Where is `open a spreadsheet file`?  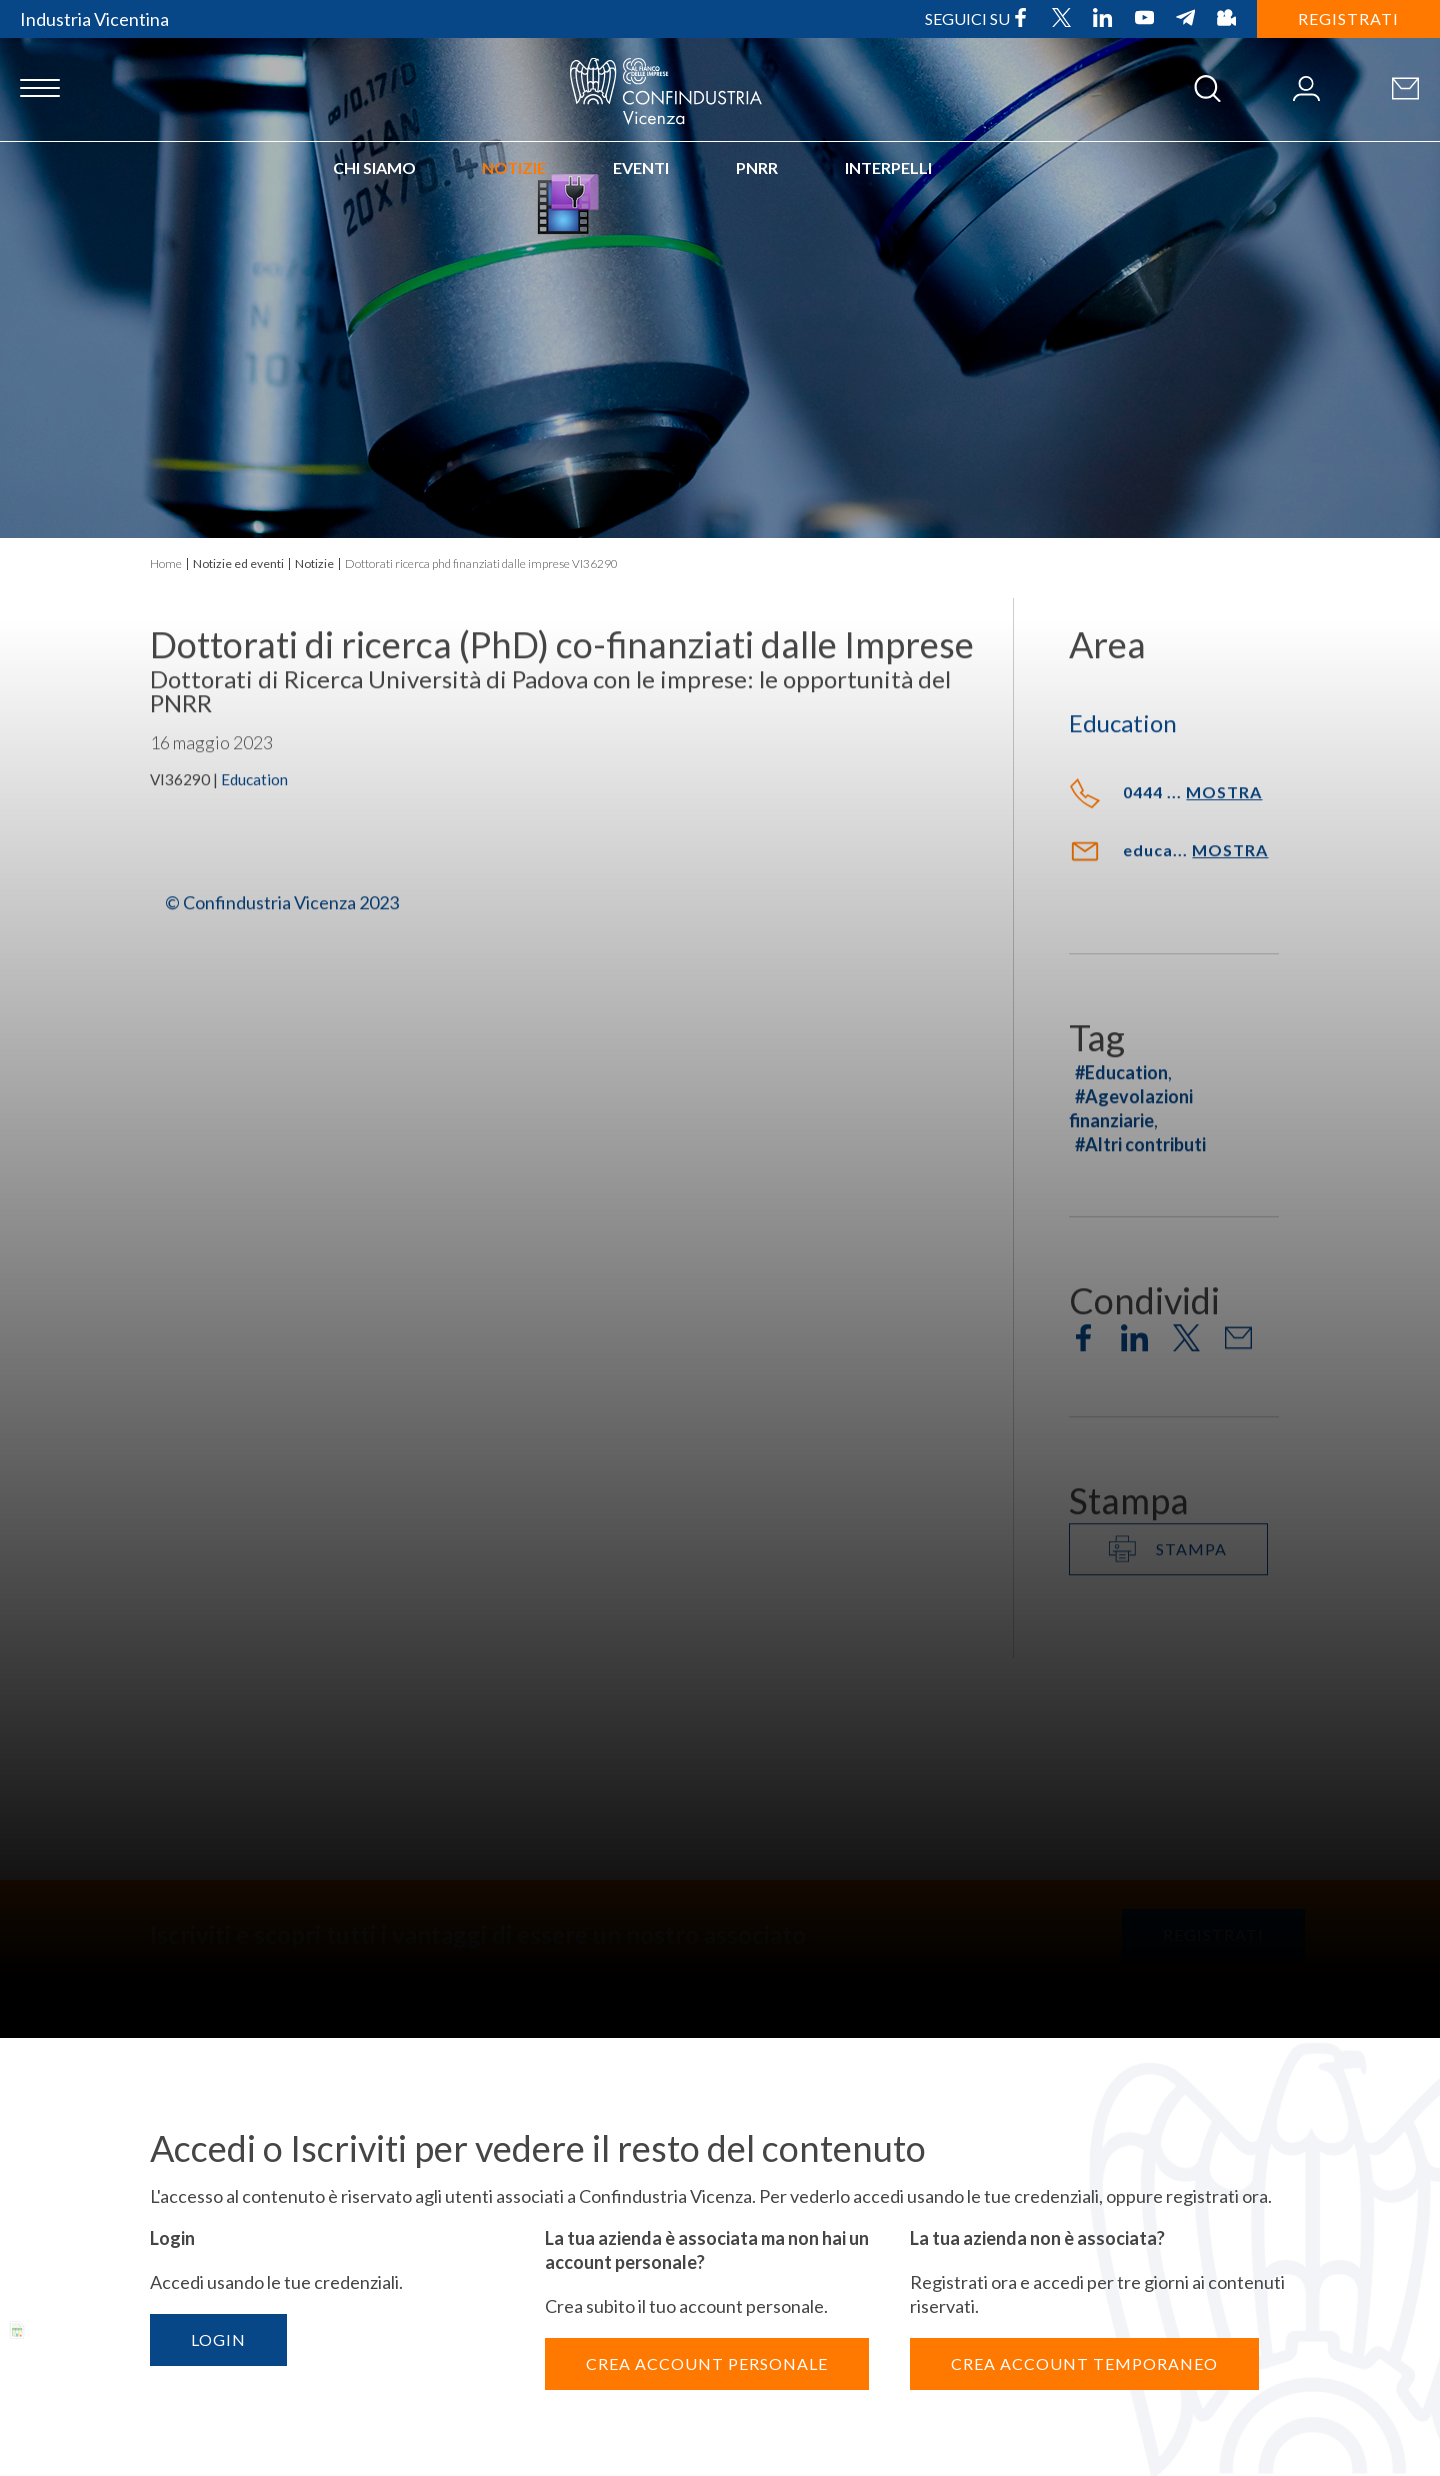 open a spreadsheet file is located at coordinates (17, 2330).